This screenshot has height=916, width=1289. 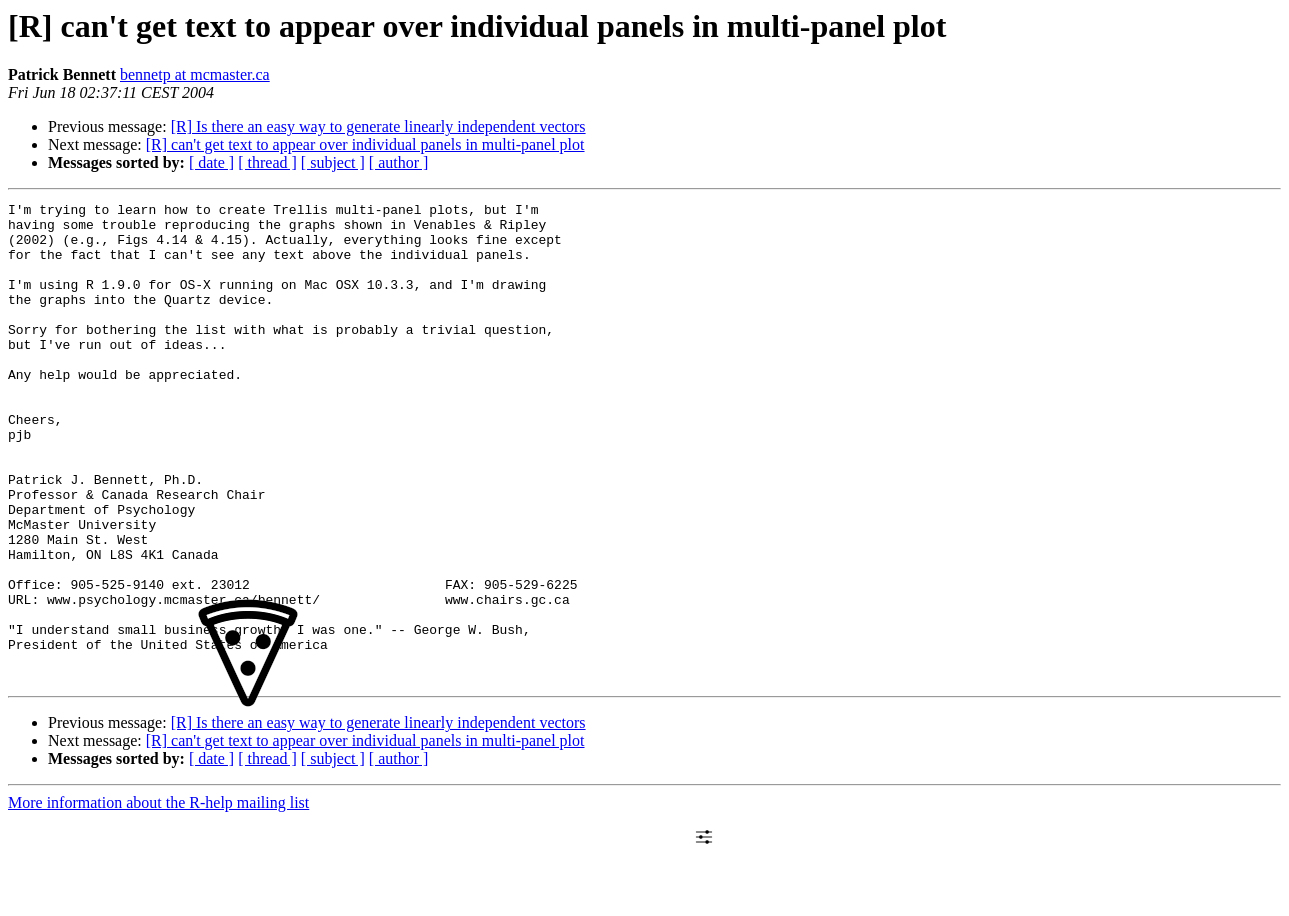 I want to click on open settings or preferences, so click(x=704, y=837).